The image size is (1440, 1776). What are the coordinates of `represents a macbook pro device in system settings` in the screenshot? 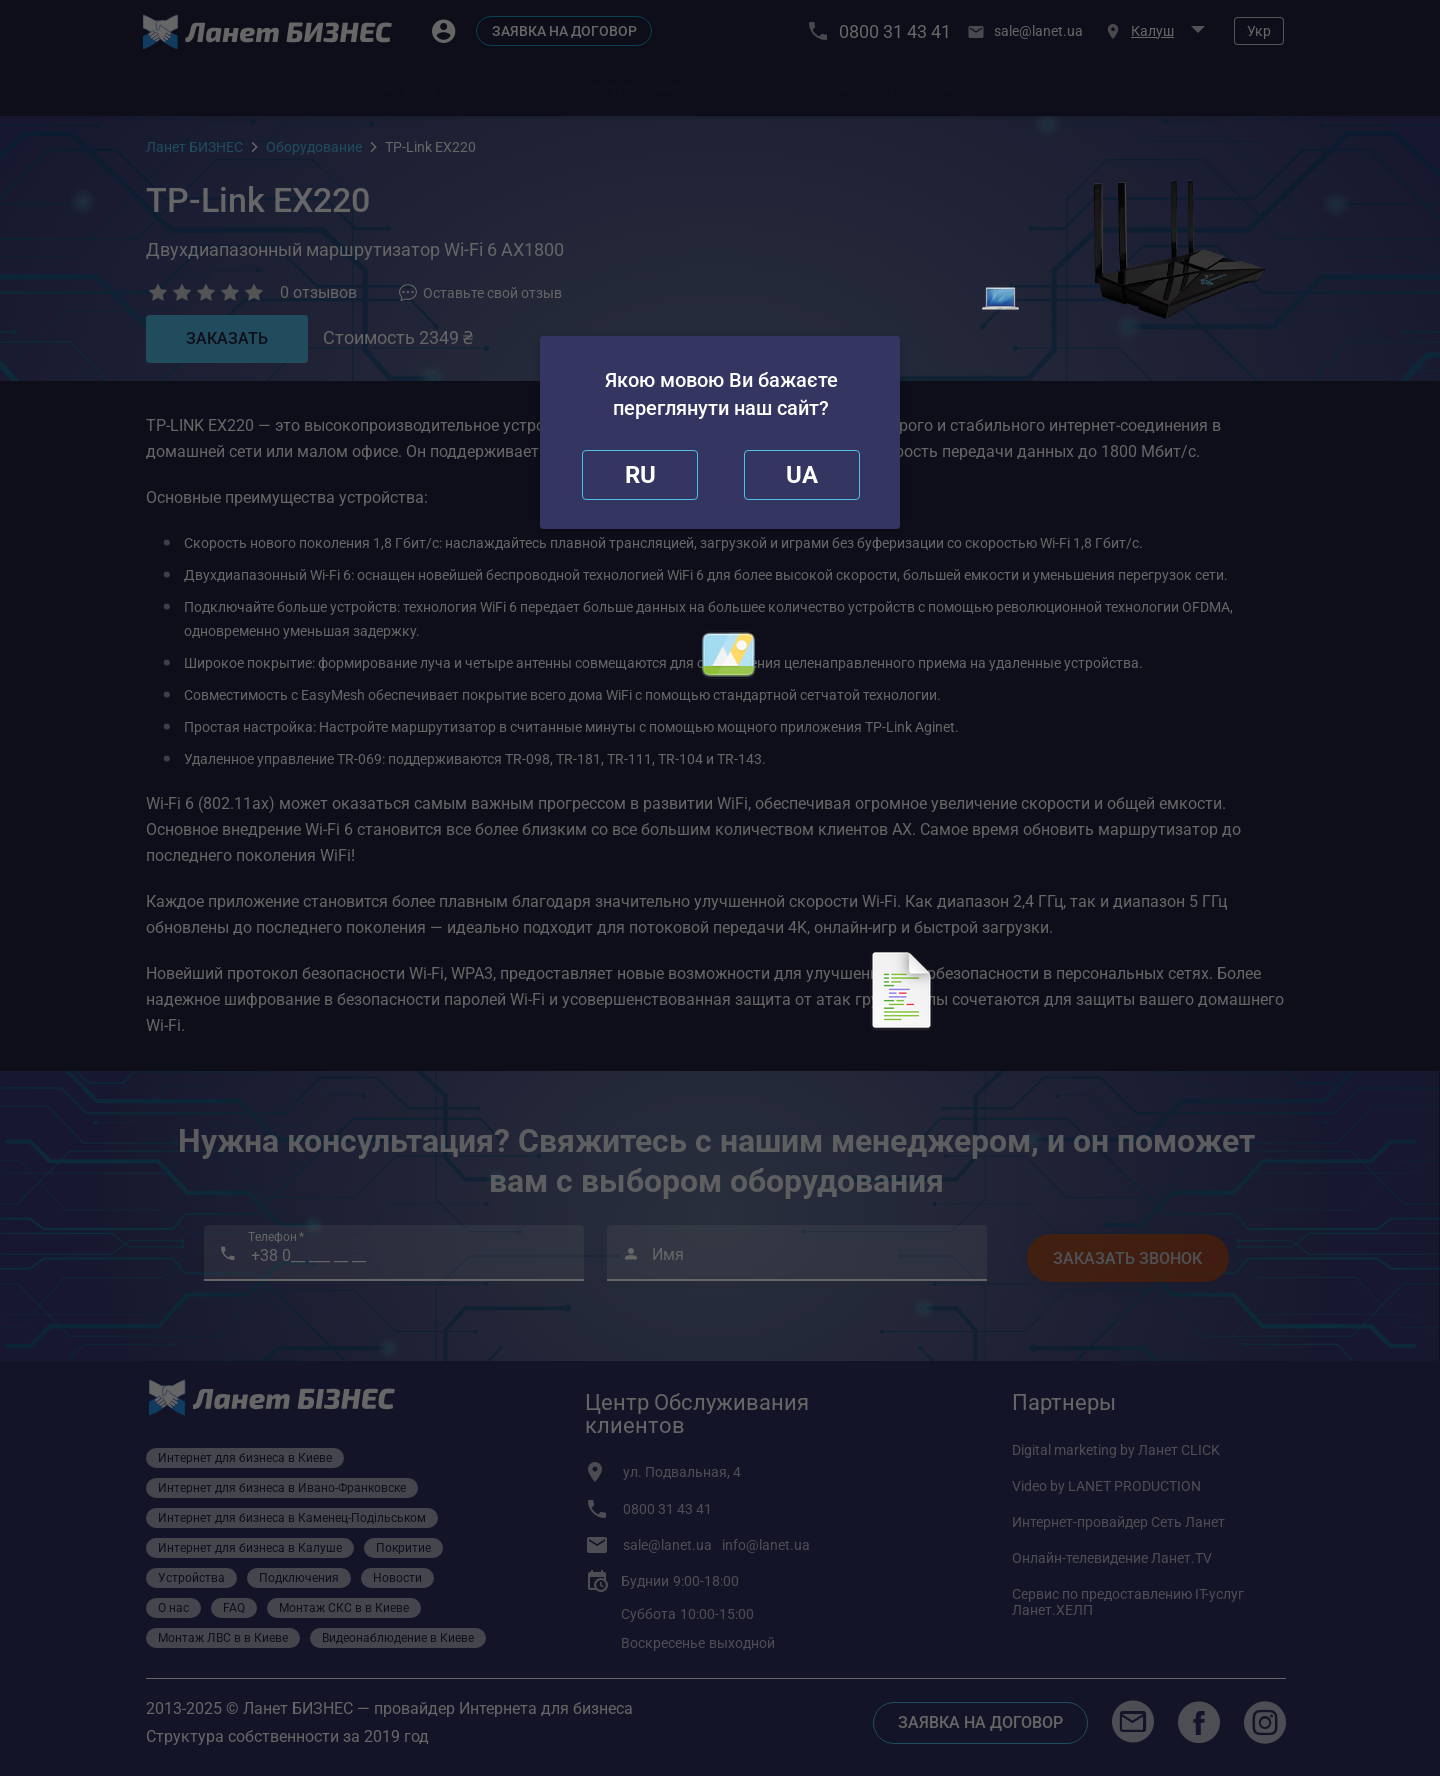 It's located at (1000, 297).